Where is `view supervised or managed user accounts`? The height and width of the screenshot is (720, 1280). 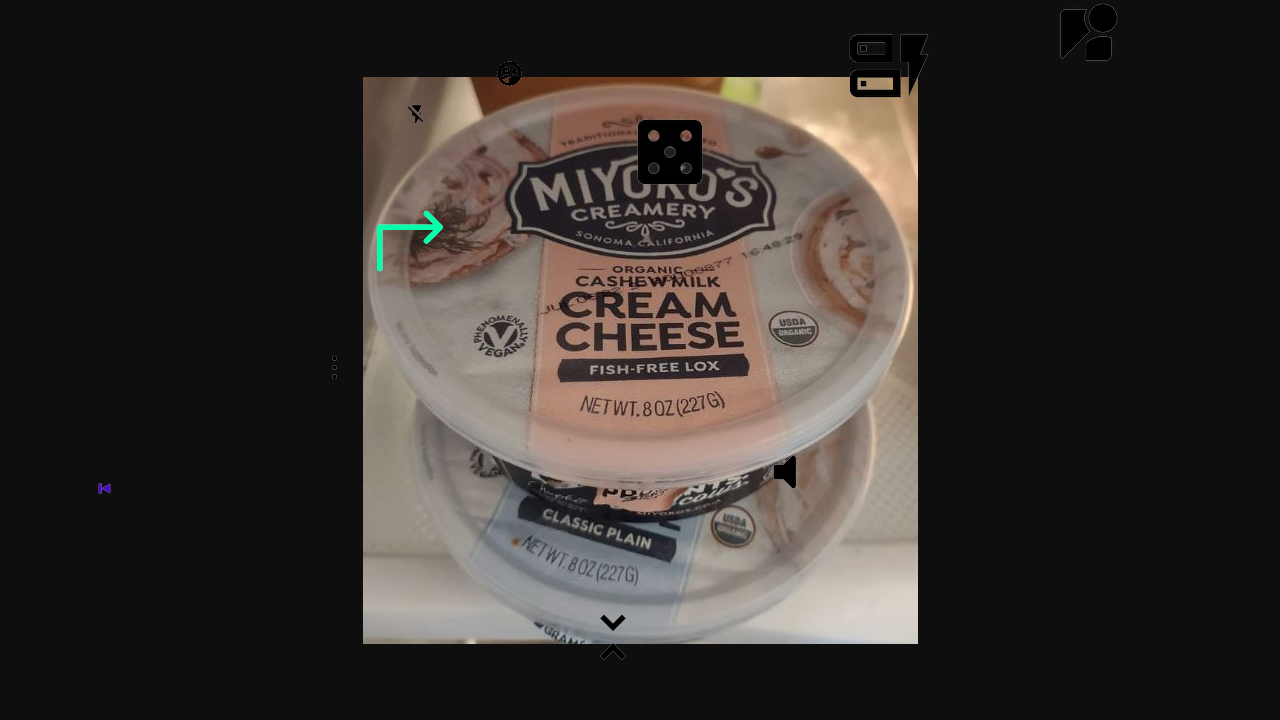 view supervised or managed user accounts is located at coordinates (509, 73).